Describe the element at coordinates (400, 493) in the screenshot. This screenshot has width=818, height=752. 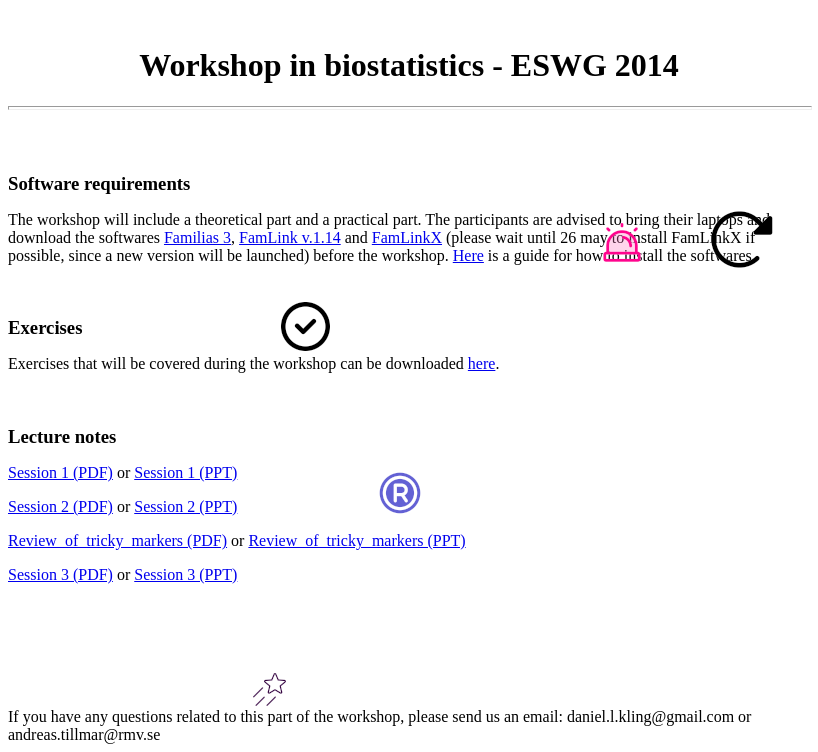
I see `indicates registered trademark status` at that location.